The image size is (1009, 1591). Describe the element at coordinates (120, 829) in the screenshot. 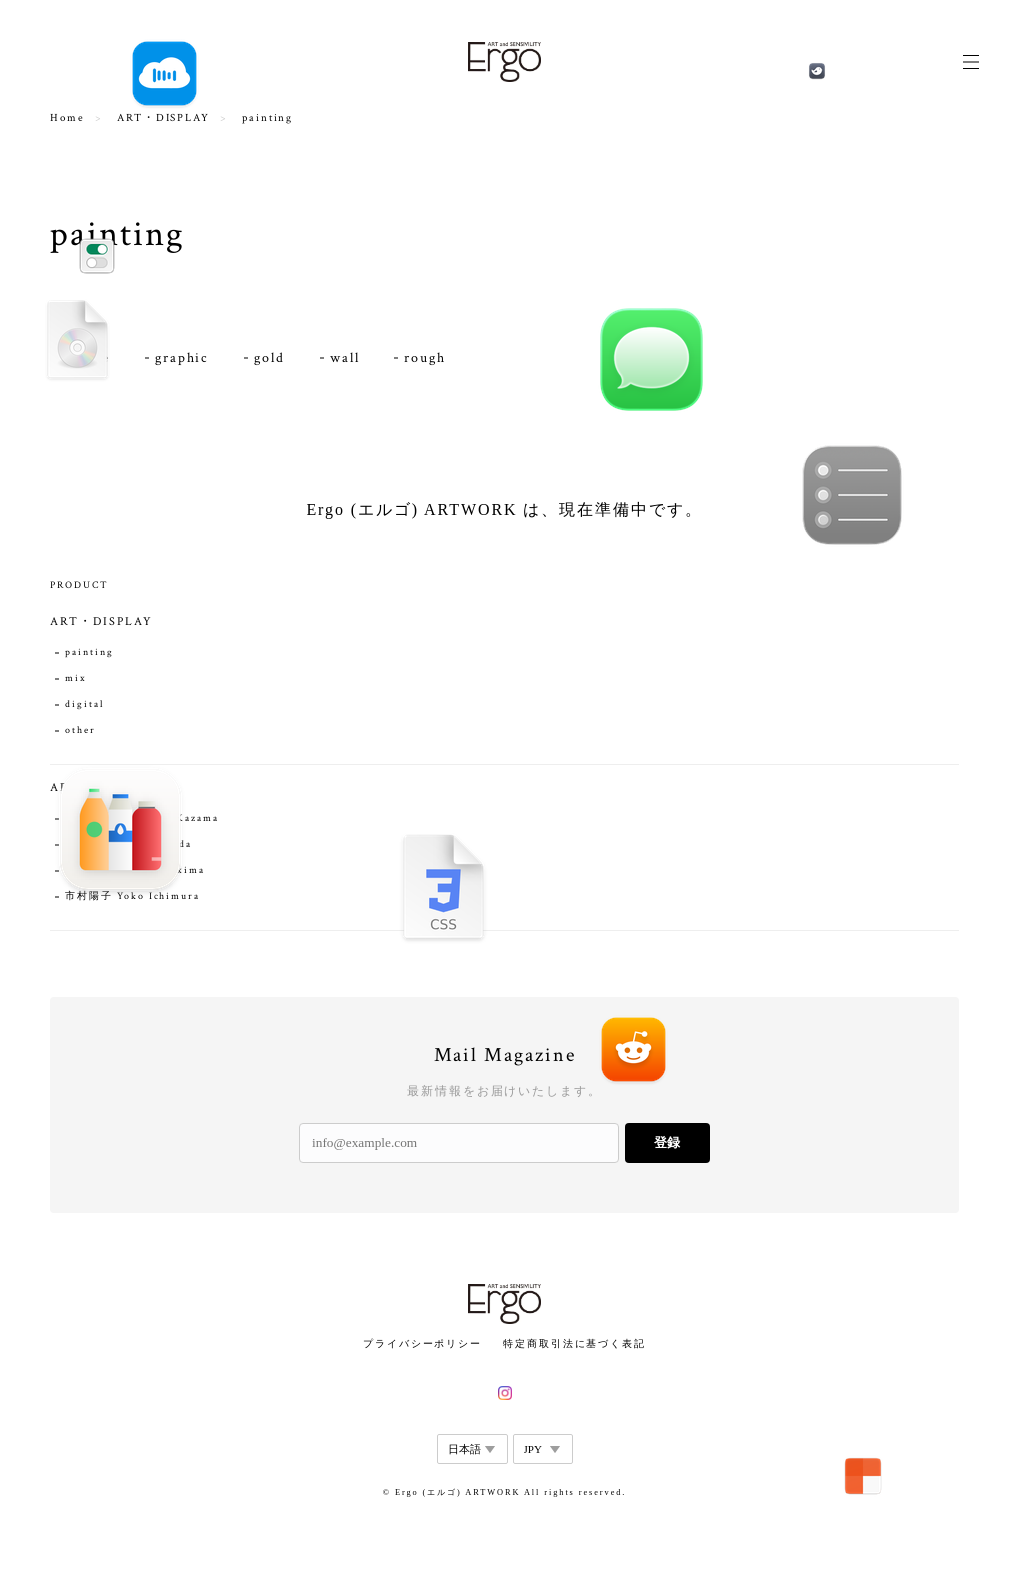

I see `open Bottles app to run Windows software` at that location.